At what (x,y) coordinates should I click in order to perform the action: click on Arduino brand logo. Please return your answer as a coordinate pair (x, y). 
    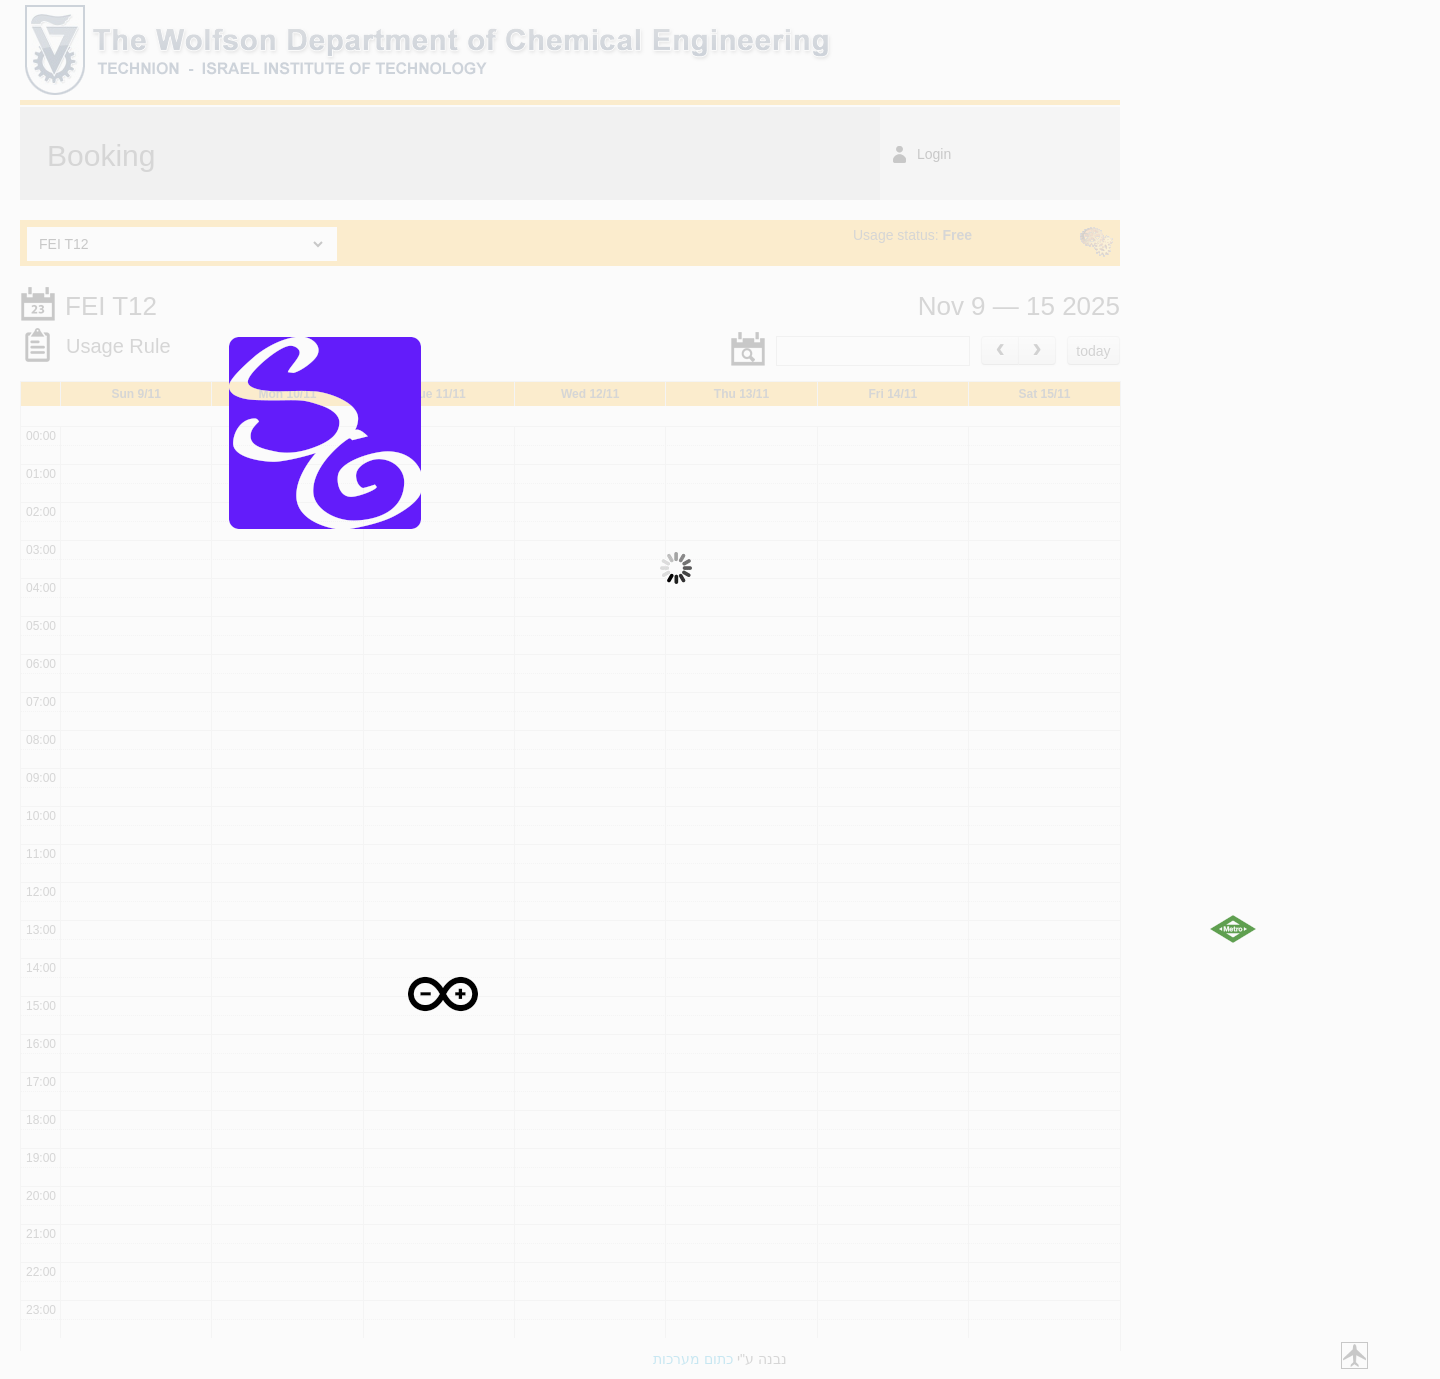
    Looking at the image, I should click on (443, 994).